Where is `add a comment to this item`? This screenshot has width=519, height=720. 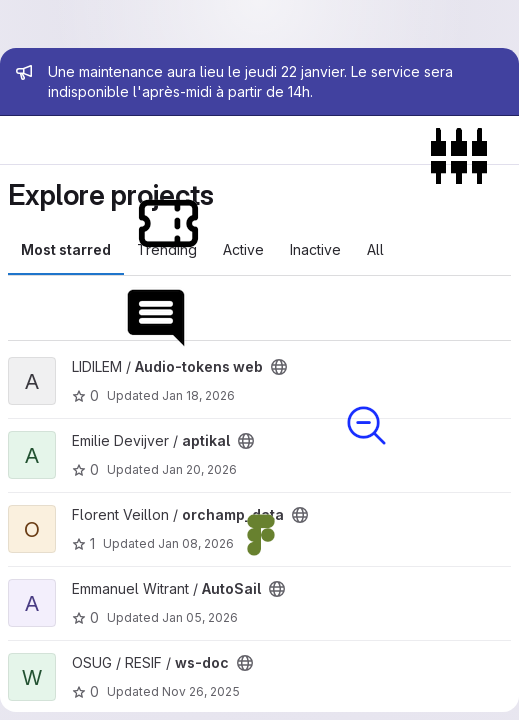 add a comment to this item is located at coordinates (156, 318).